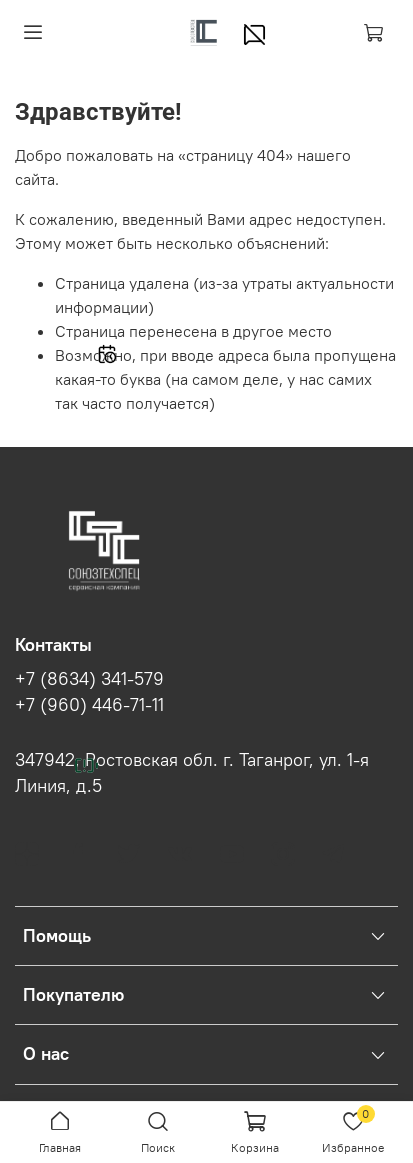  I want to click on schedule an event or appointment, so click(107, 354).